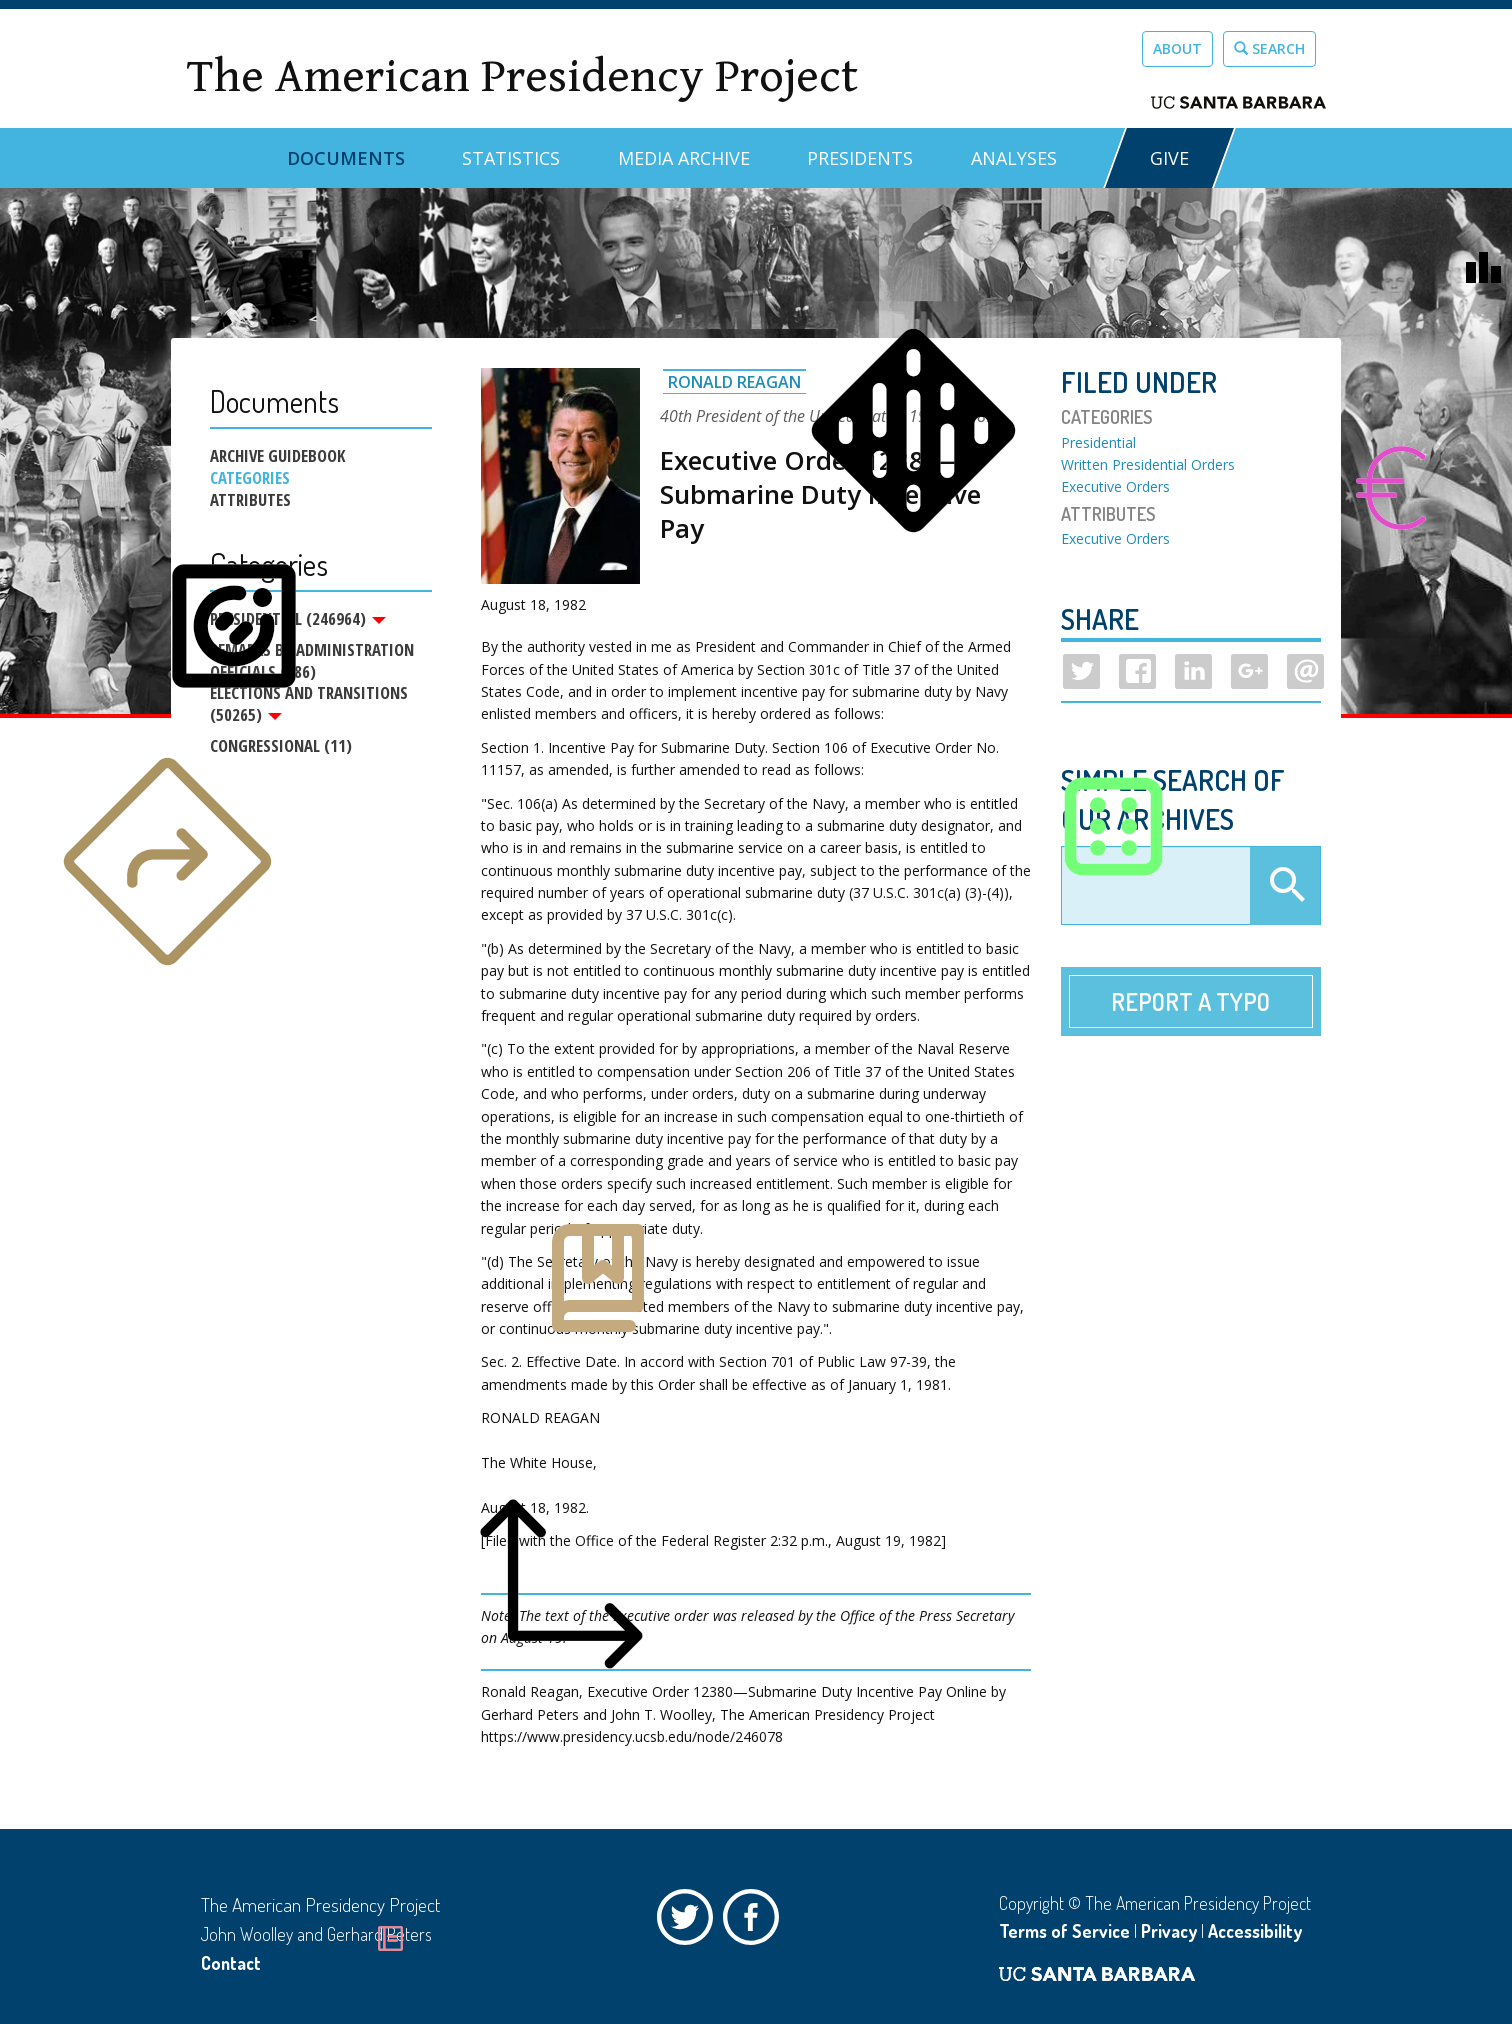 The width and height of the screenshot is (1512, 2024). I want to click on access laundry or washing machine controls, so click(234, 626).